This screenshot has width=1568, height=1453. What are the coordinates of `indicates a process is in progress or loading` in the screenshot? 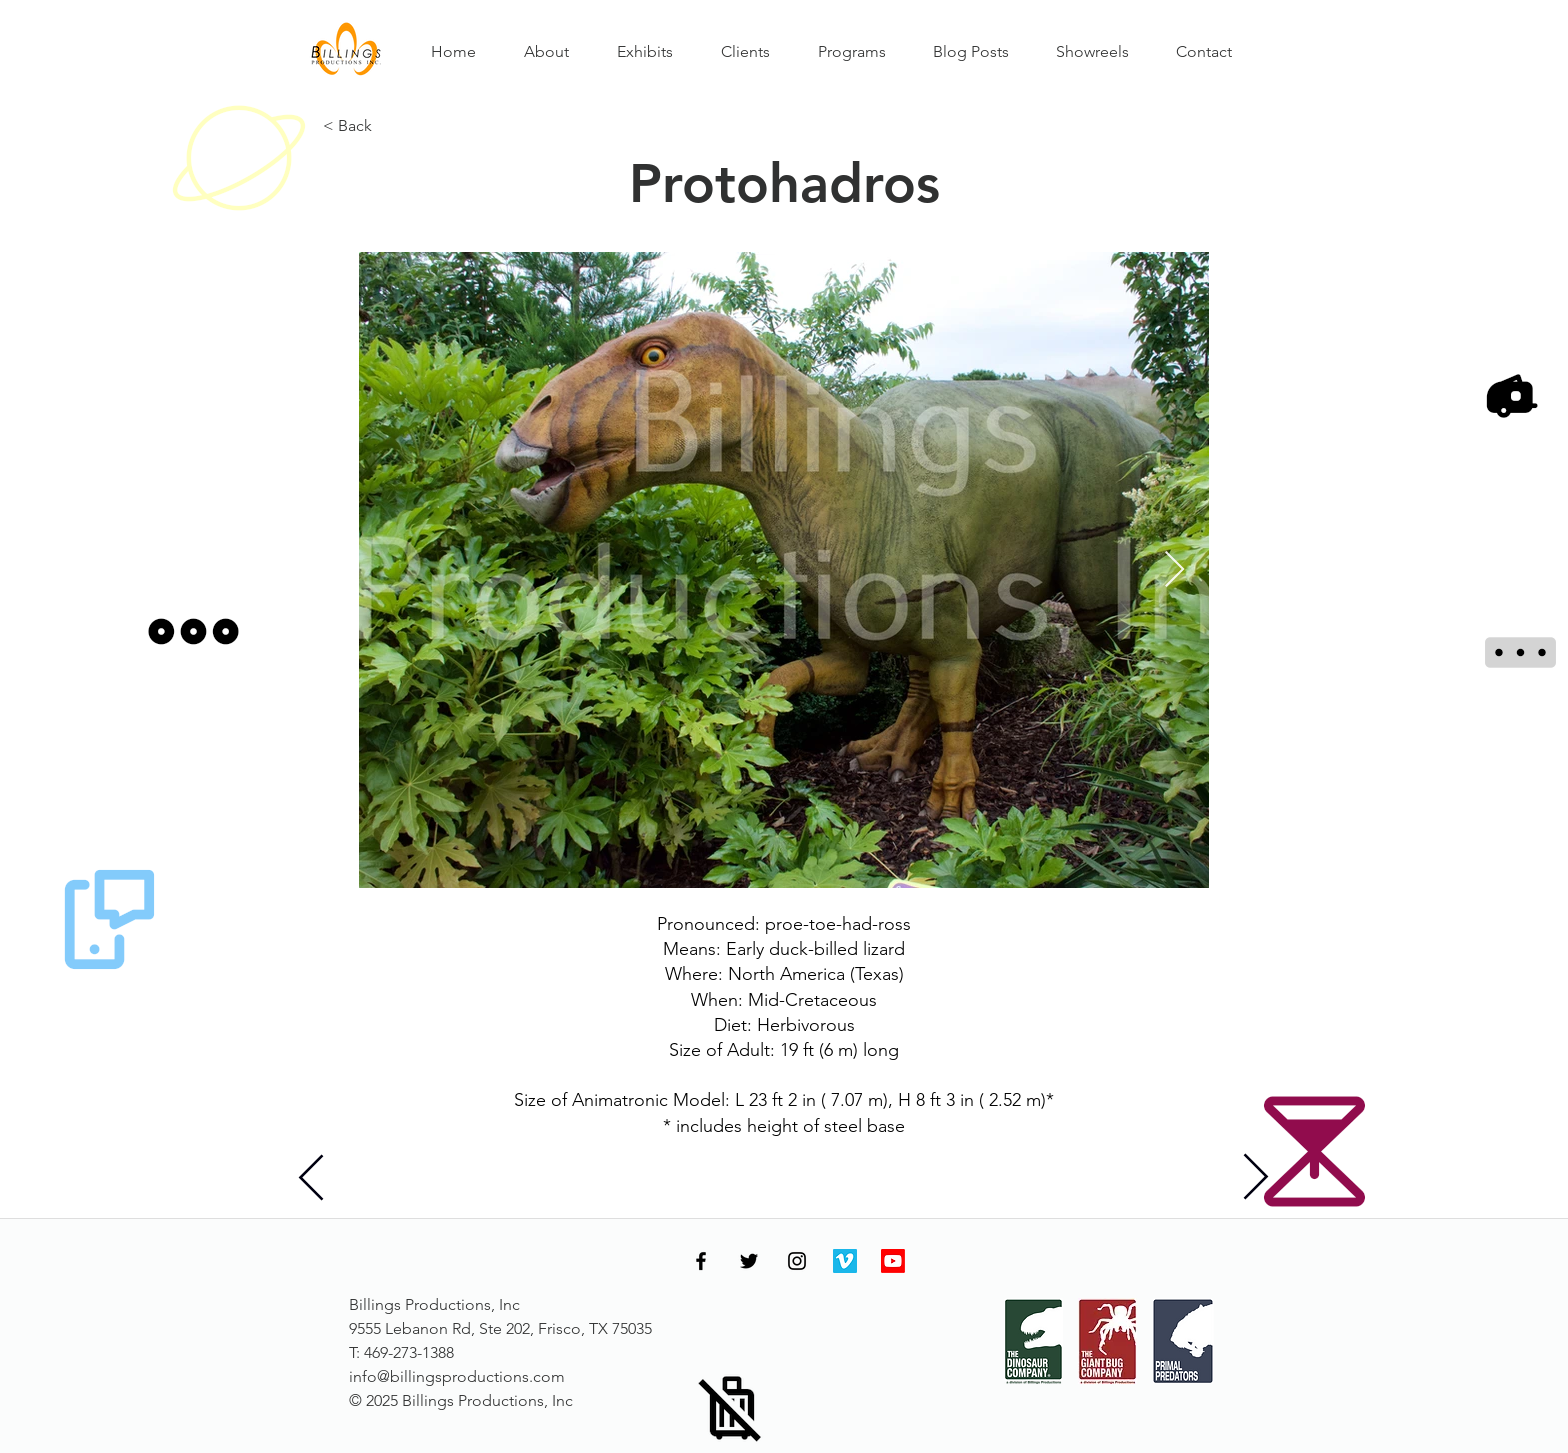 It's located at (1314, 1151).